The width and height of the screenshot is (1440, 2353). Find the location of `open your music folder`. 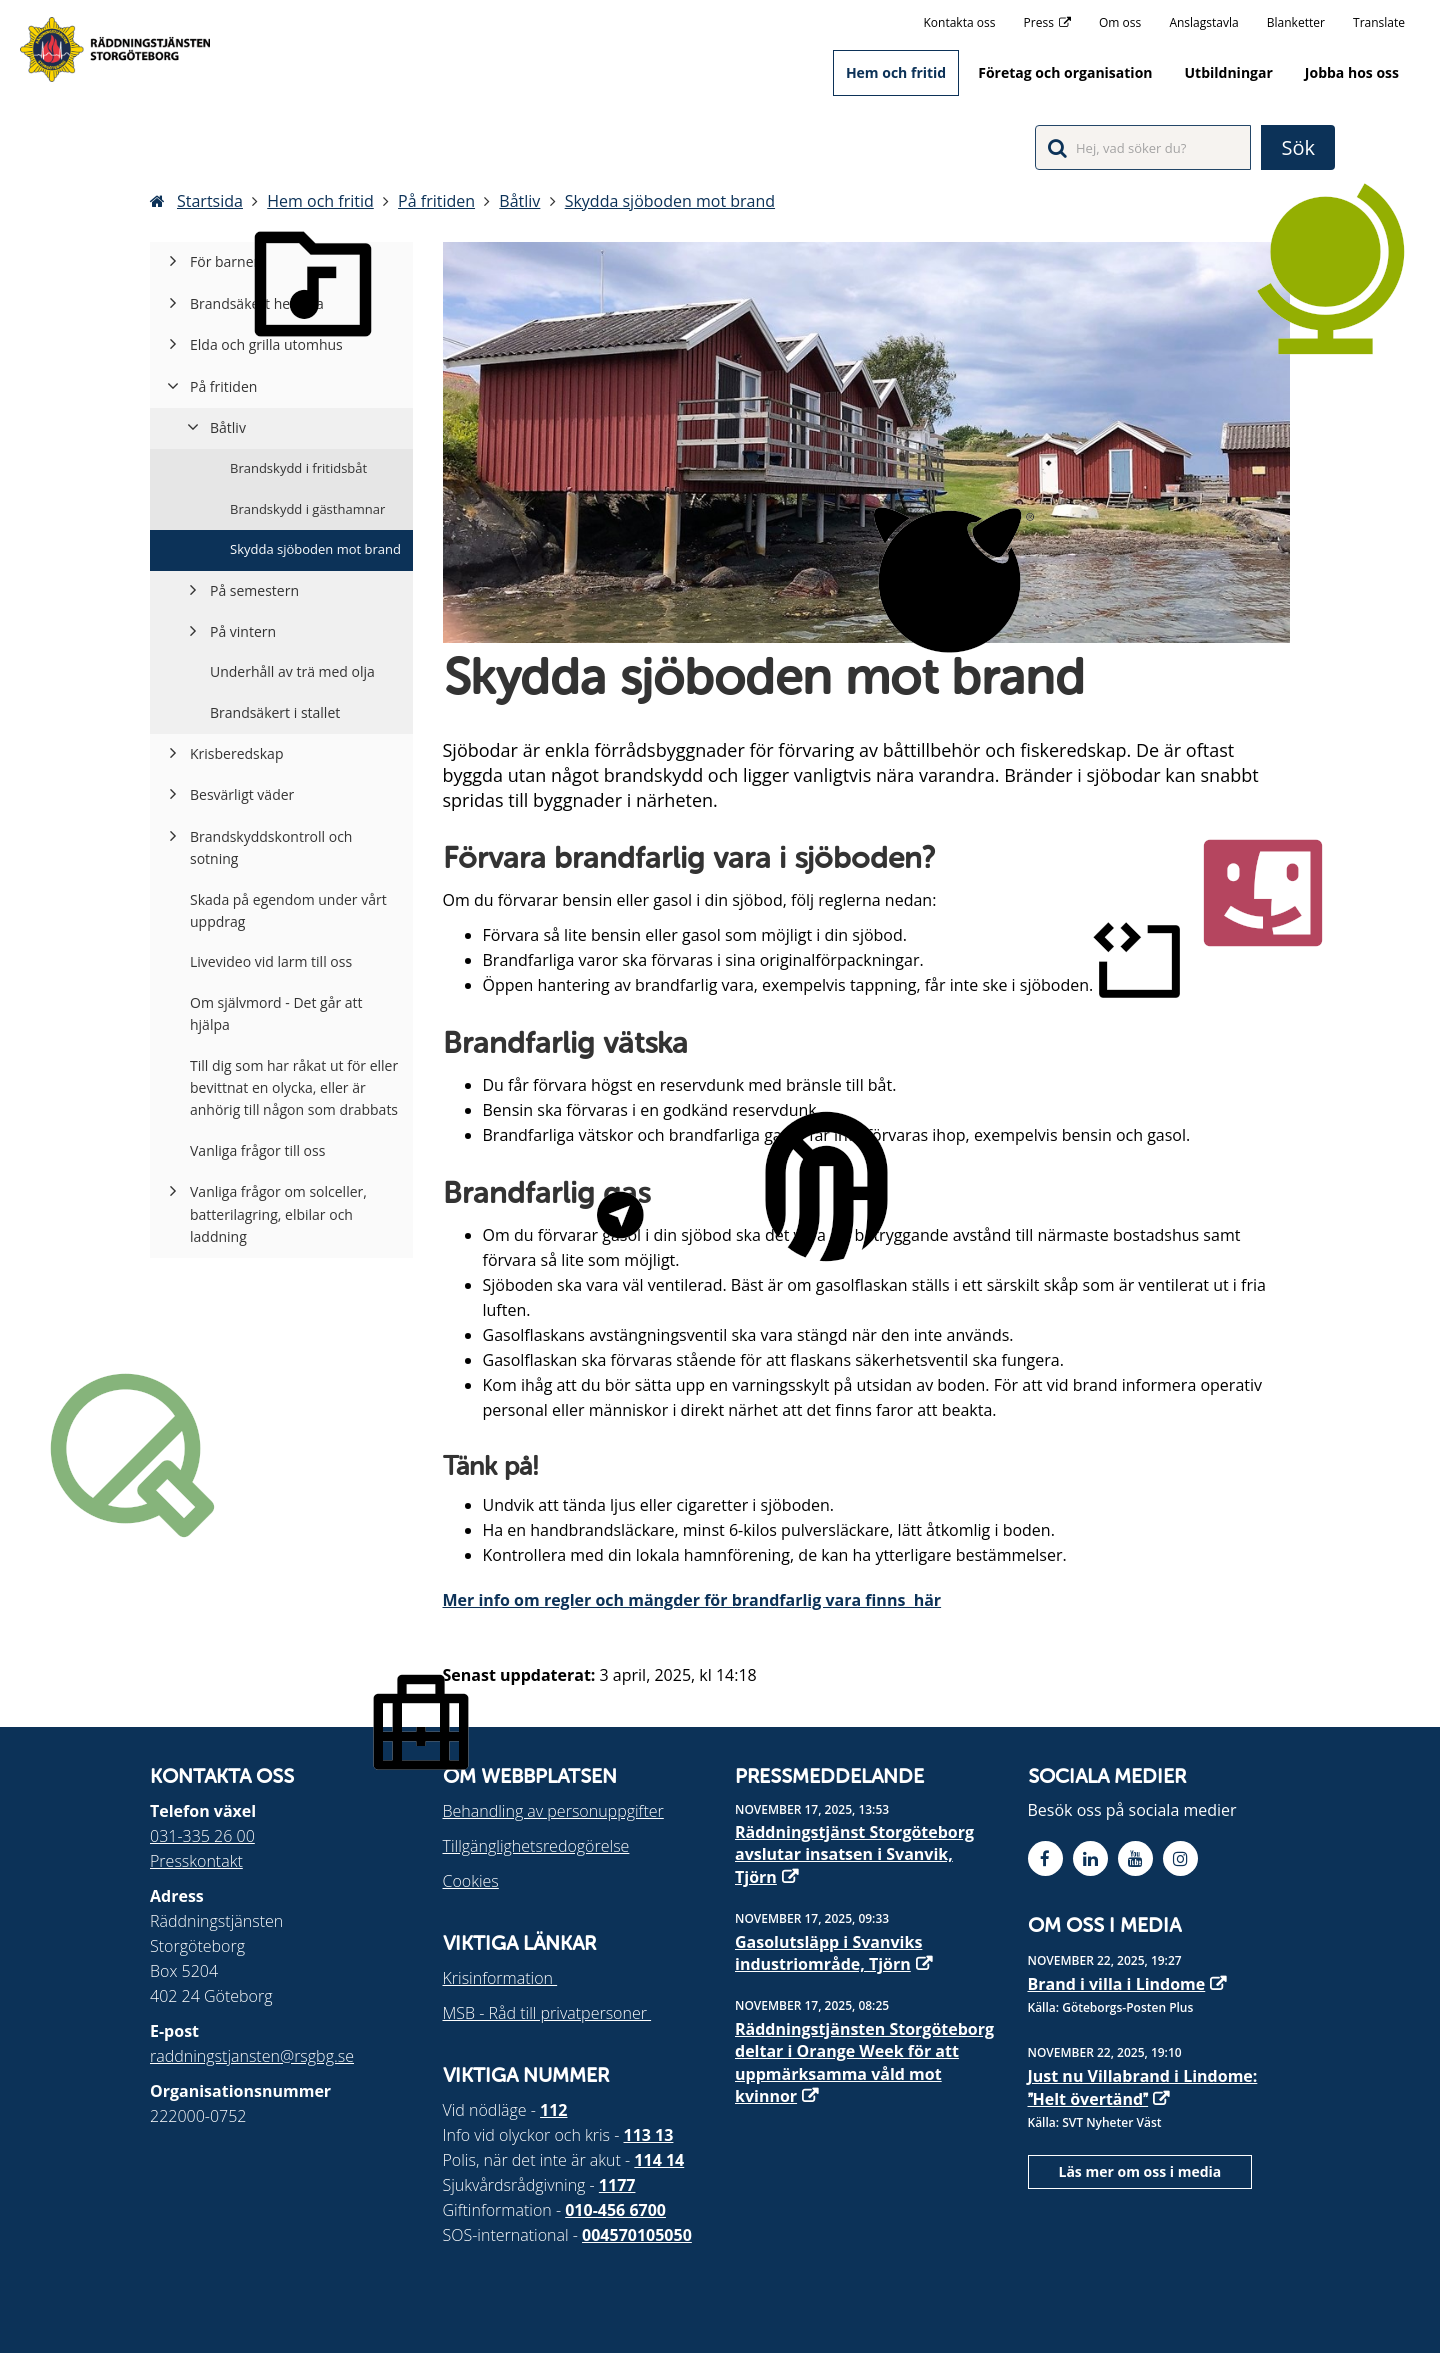

open your music folder is located at coordinates (313, 284).